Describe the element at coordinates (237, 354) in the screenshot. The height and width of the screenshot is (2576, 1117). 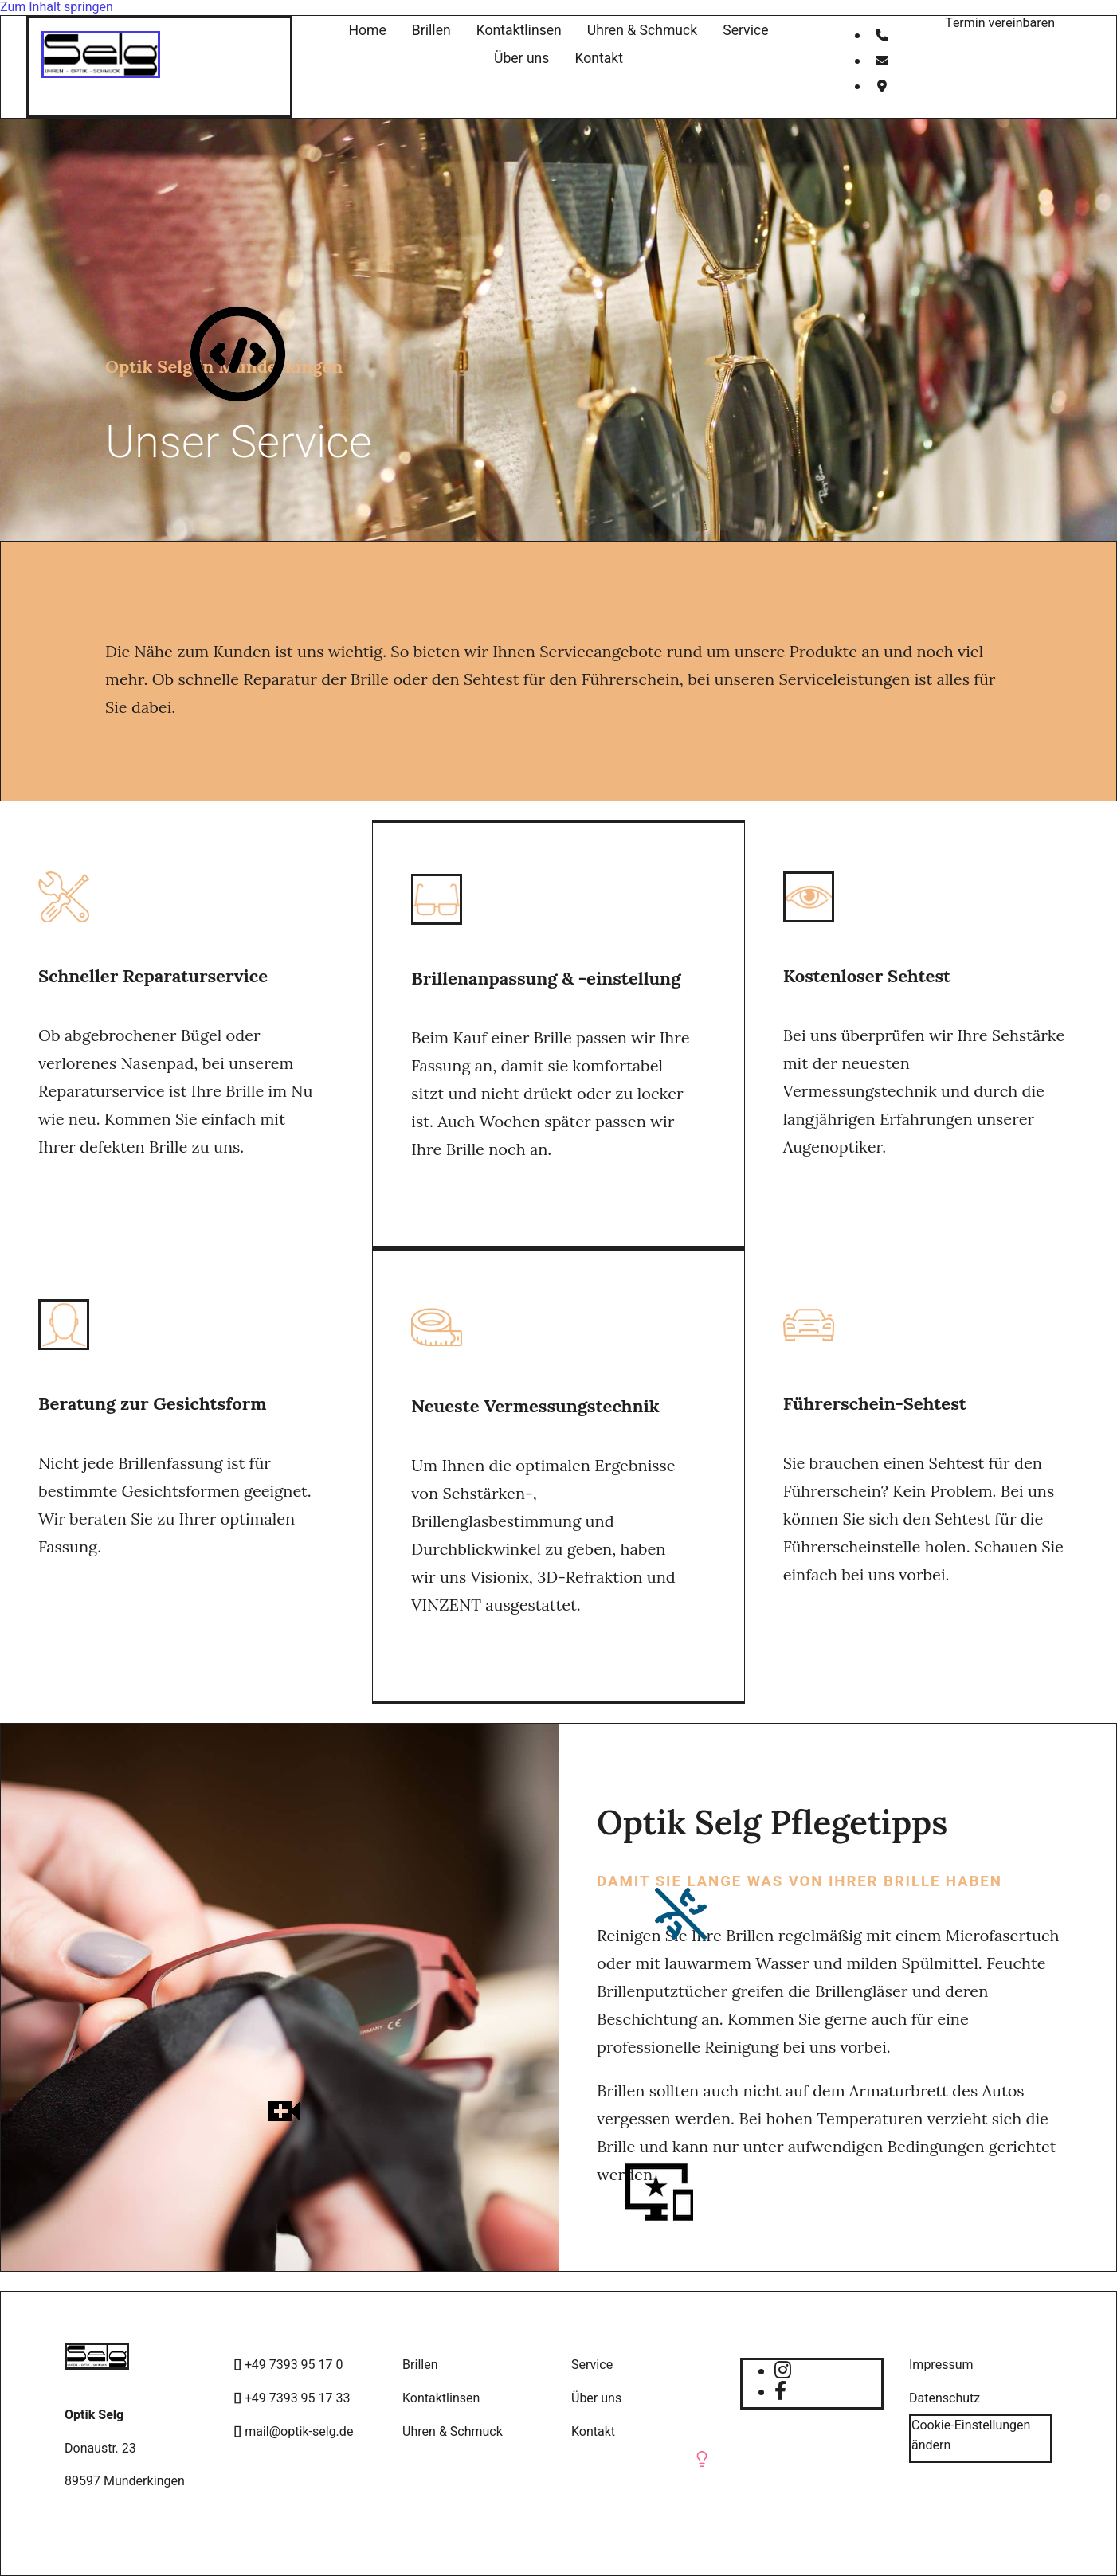
I see `access code or developer settings` at that location.